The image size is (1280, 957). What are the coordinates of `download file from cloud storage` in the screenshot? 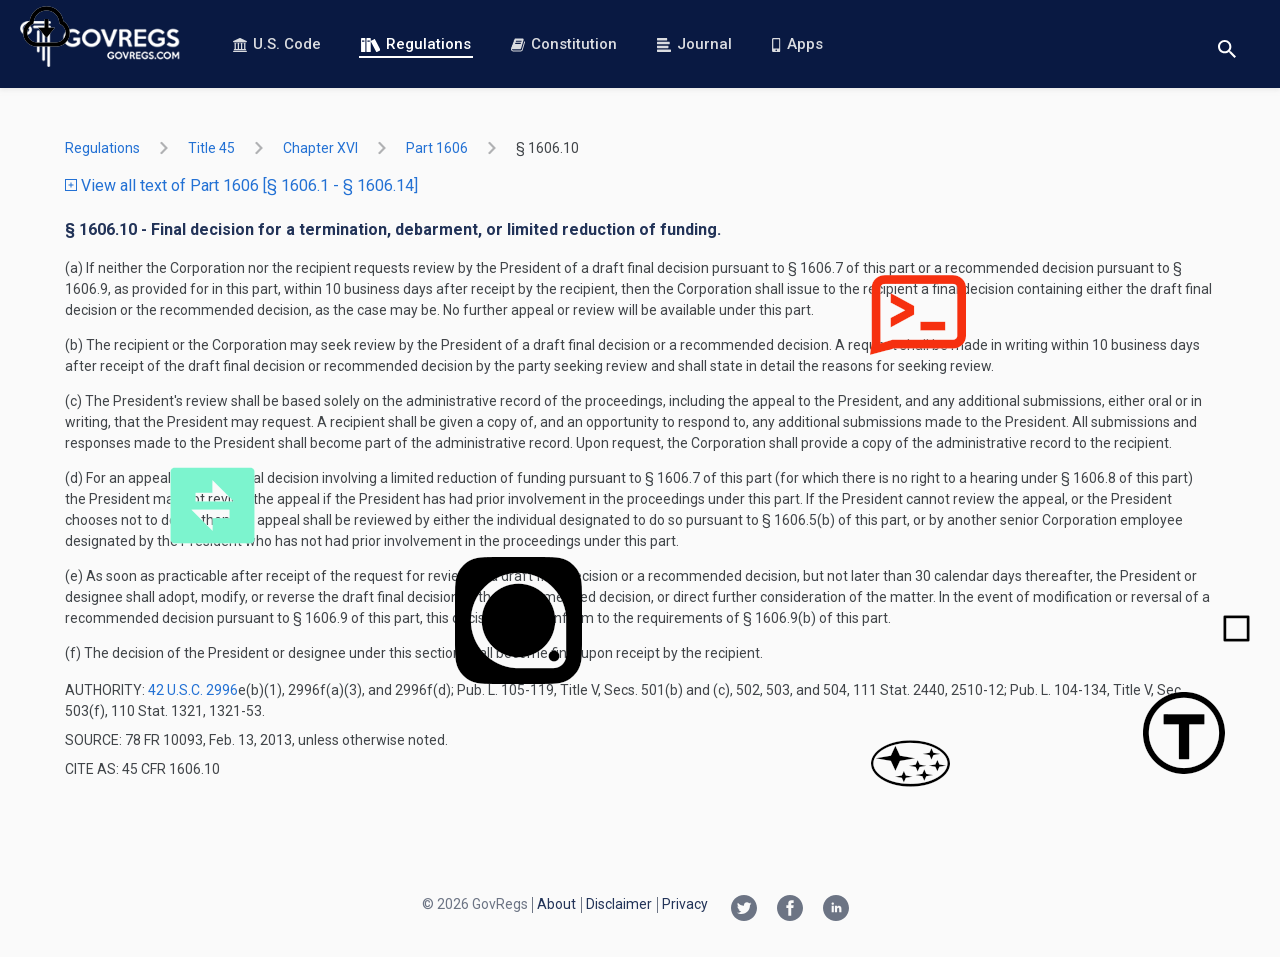 It's located at (46, 27).